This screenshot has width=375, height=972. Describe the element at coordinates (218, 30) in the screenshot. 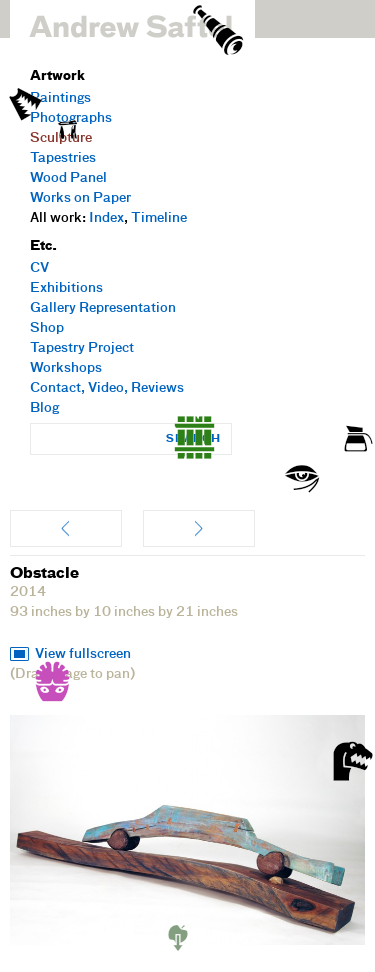

I see `search or explore content` at that location.